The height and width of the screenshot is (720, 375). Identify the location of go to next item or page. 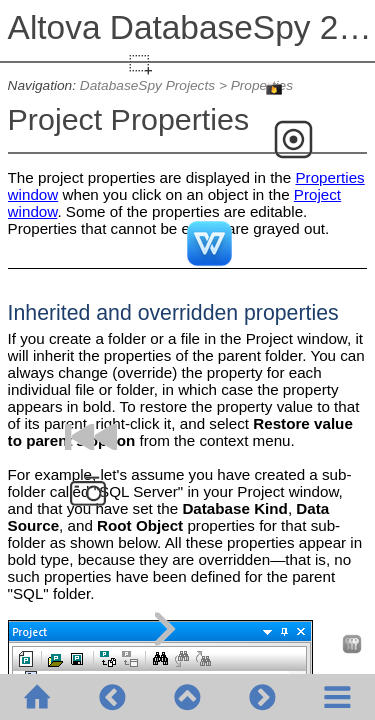
(166, 629).